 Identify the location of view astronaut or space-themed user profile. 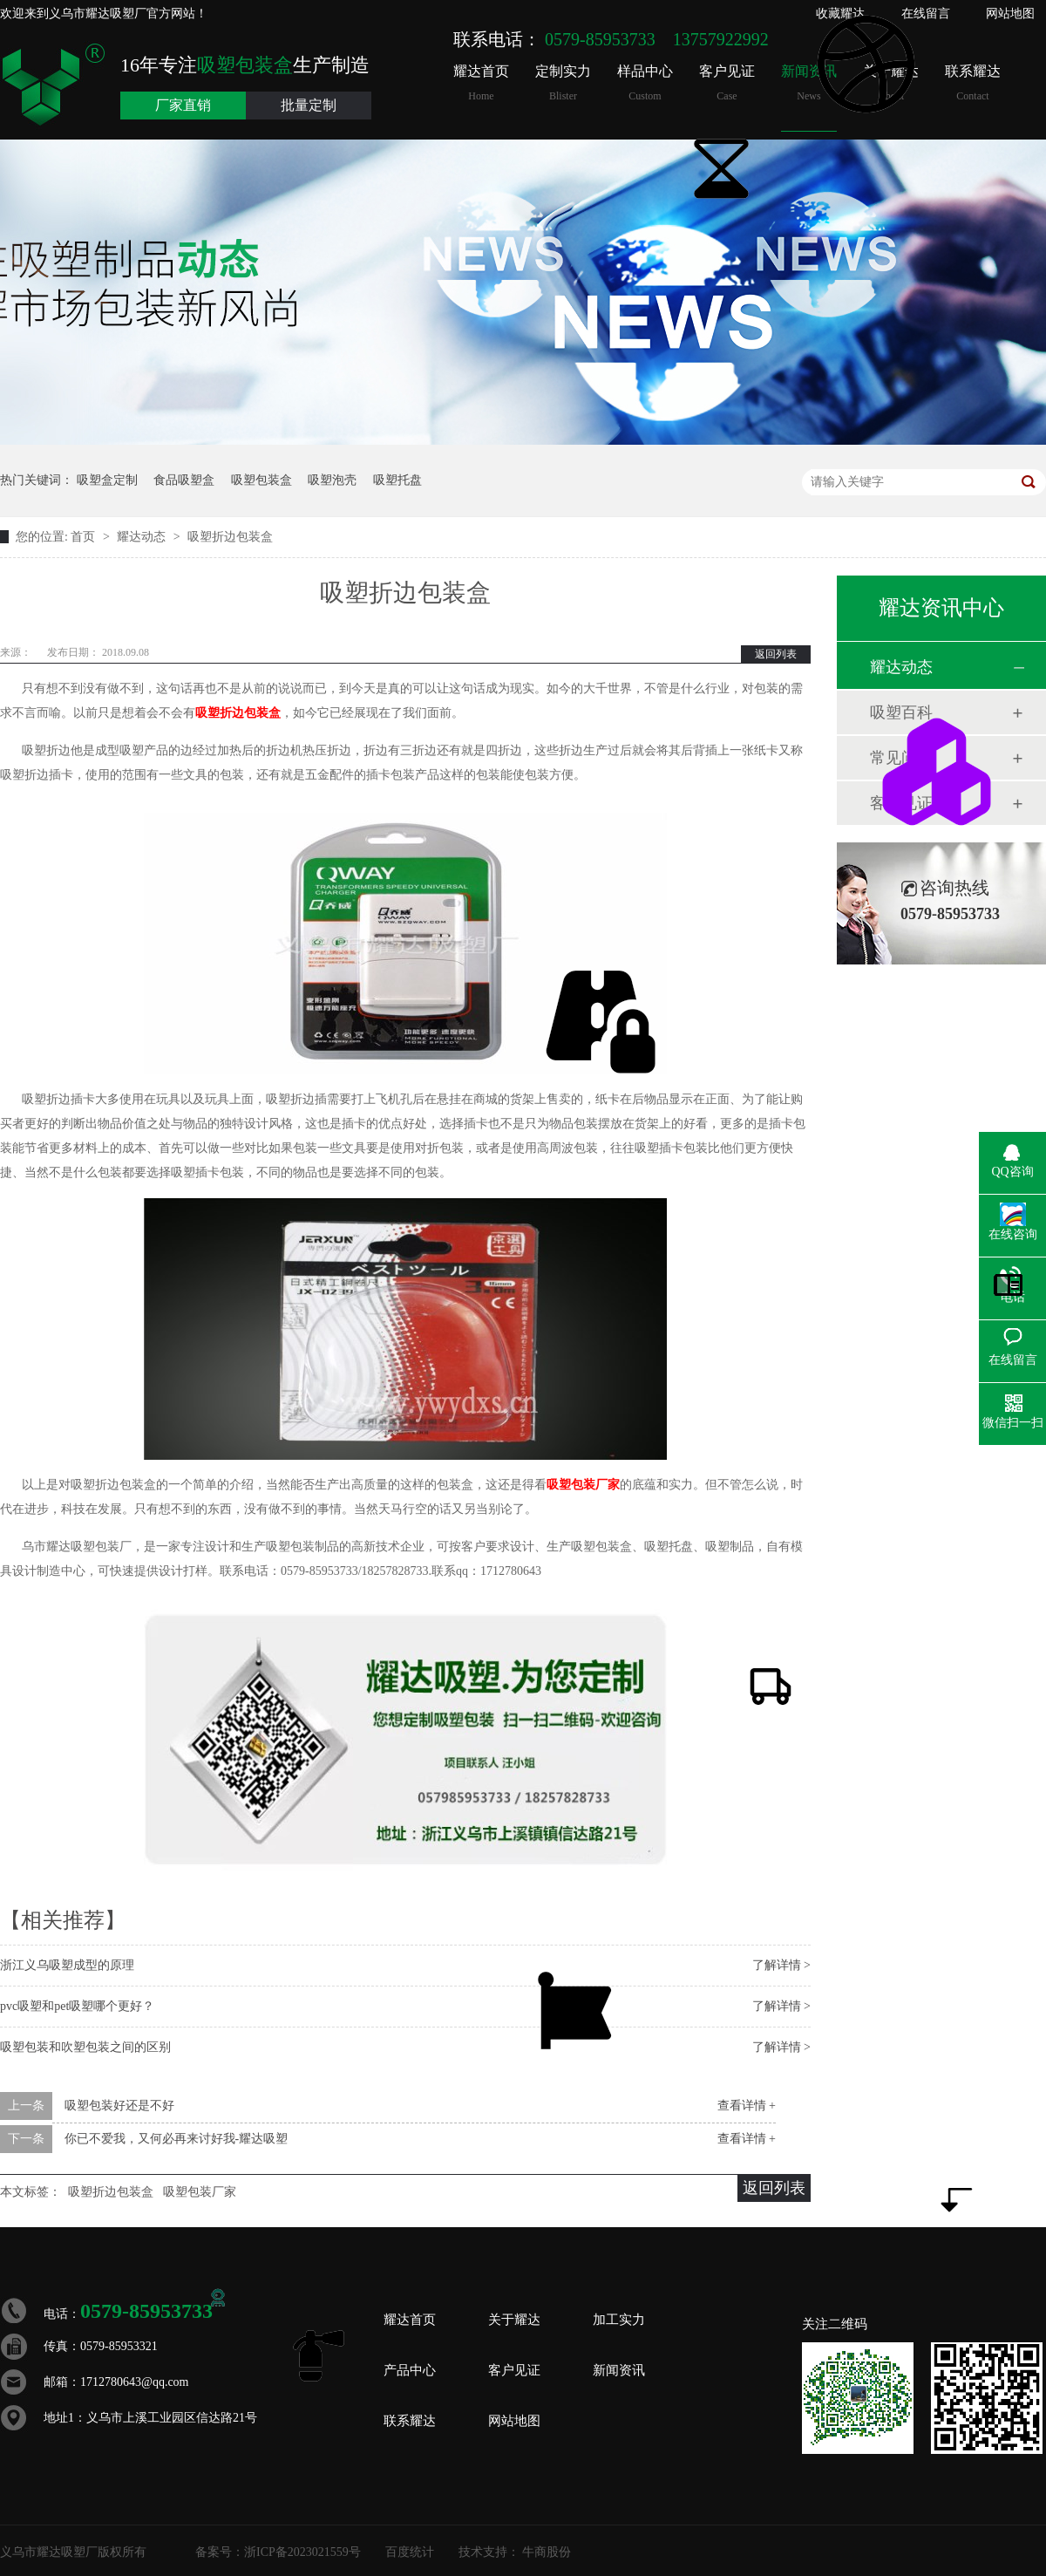
(218, 2298).